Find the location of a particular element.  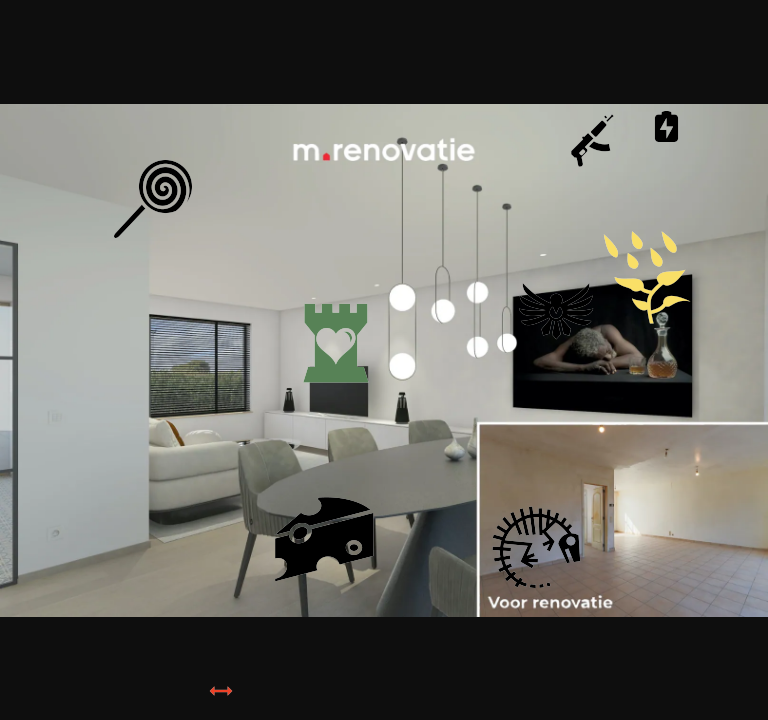

sweet treat or candy shop category is located at coordinates (153, 199).